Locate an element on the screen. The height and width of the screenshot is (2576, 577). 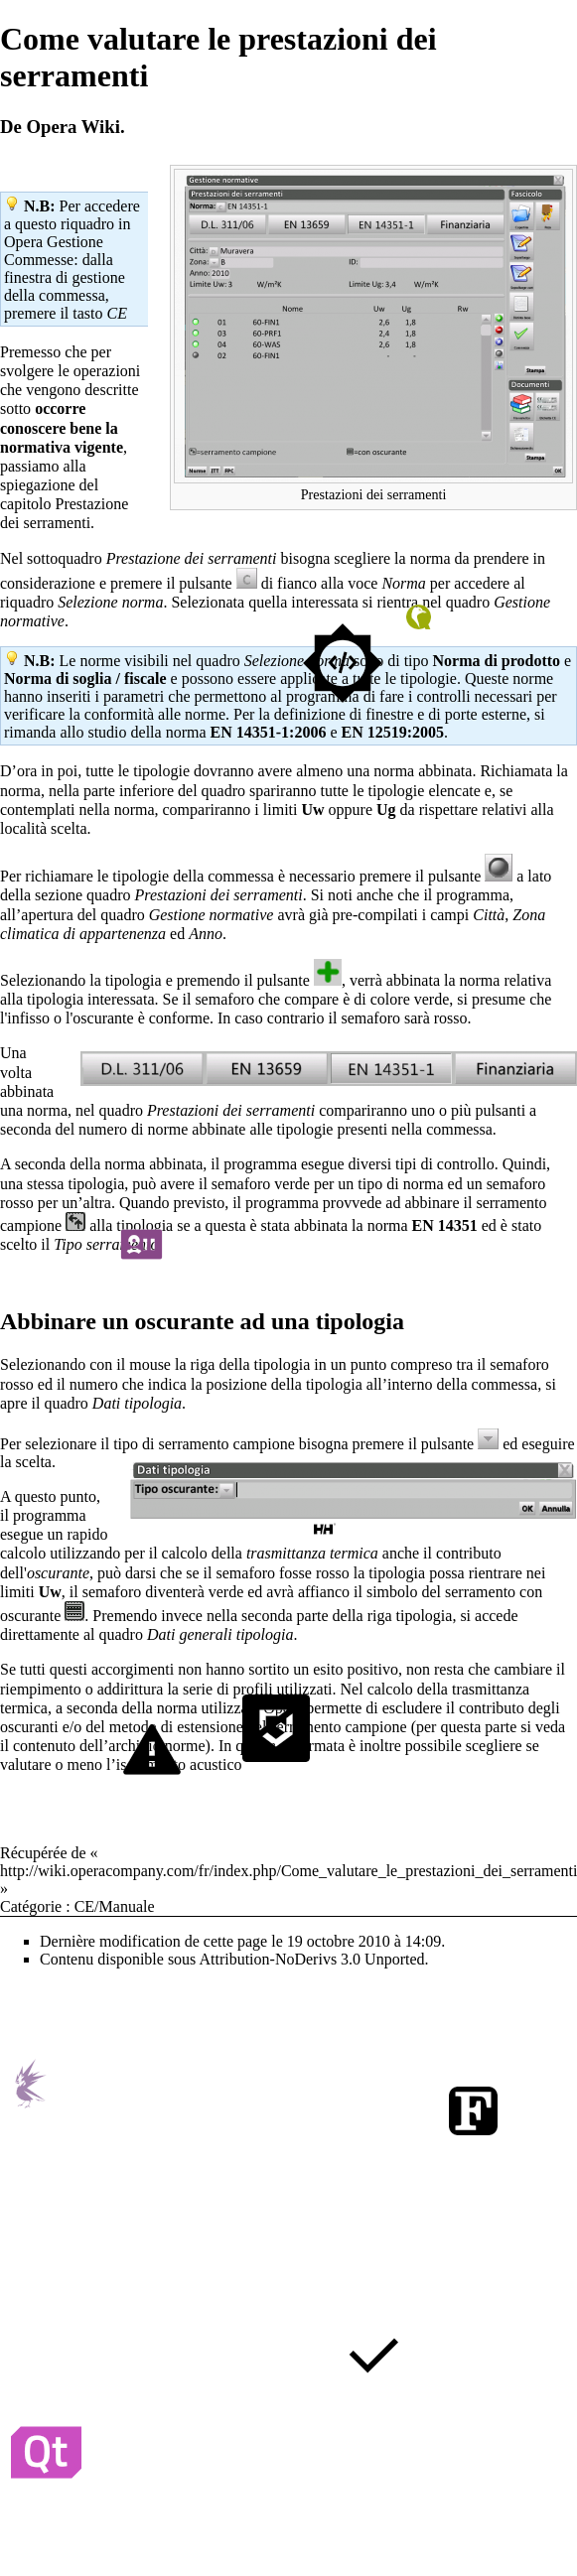
Qt framework branding or logo is located at coordinates (46, 2452).